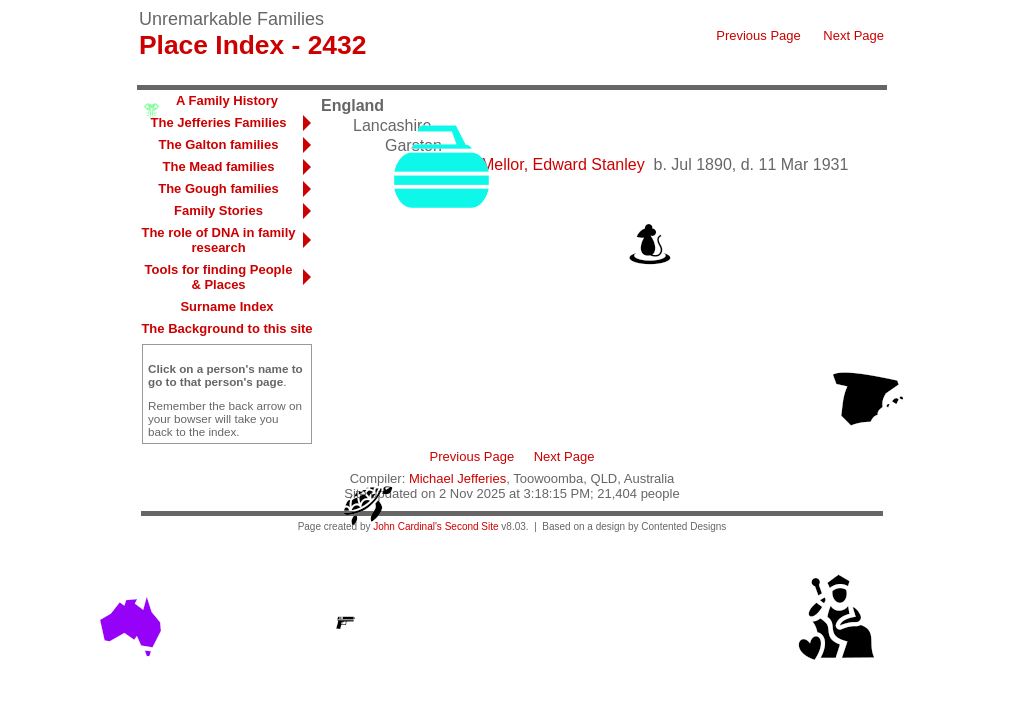  Describe the element at coordinates (650, 244) in the screenshot. I see `select mouse character or pet in game` at that location.